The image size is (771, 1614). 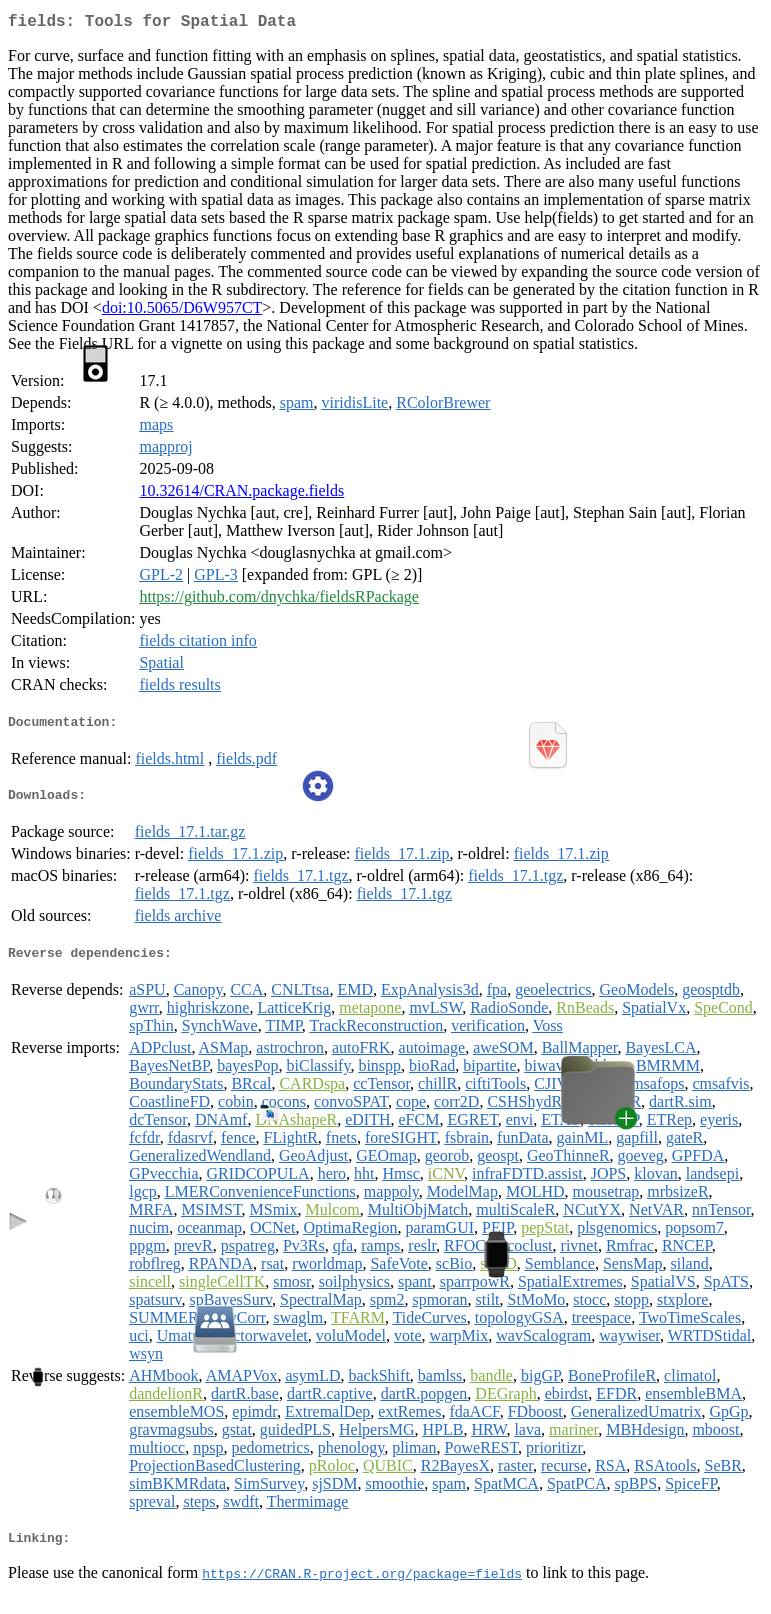 I want to click on navigate to the next item or section, so click(x=19, y=1222).